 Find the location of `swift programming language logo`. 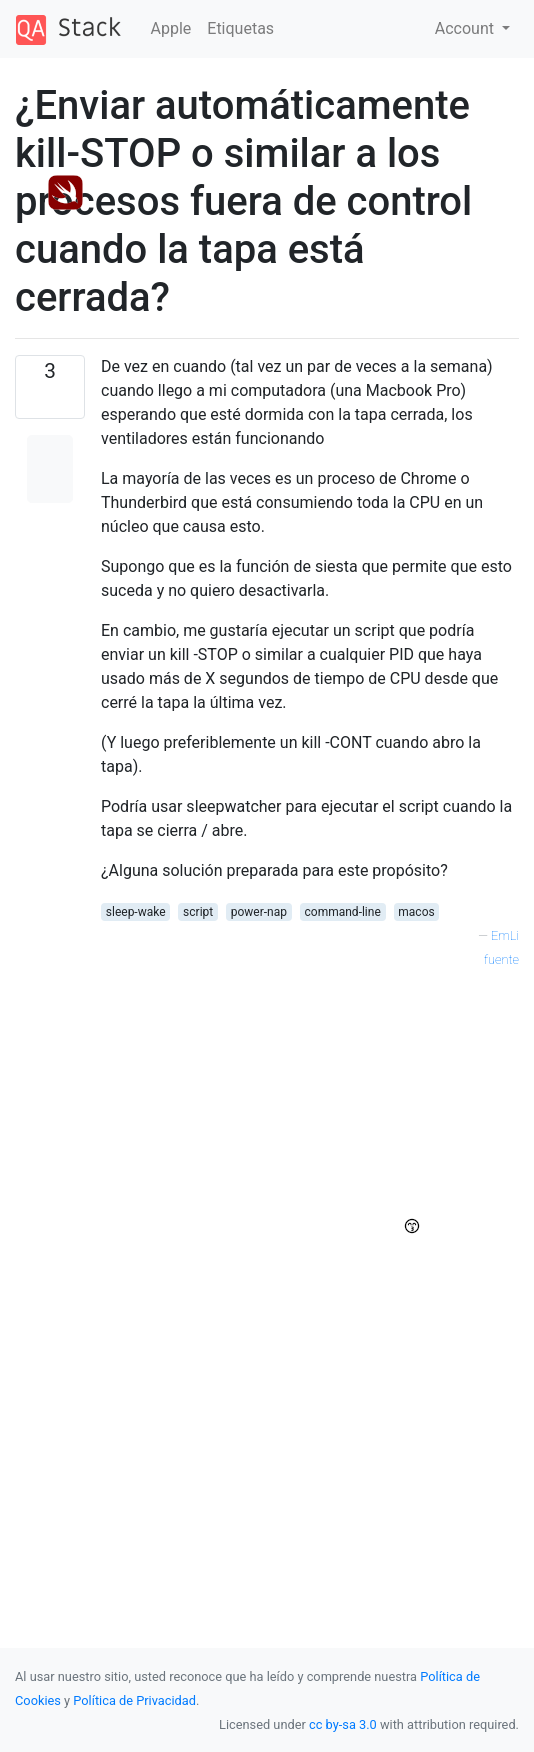

swift programming language logo is located at coordinates (65, 192).